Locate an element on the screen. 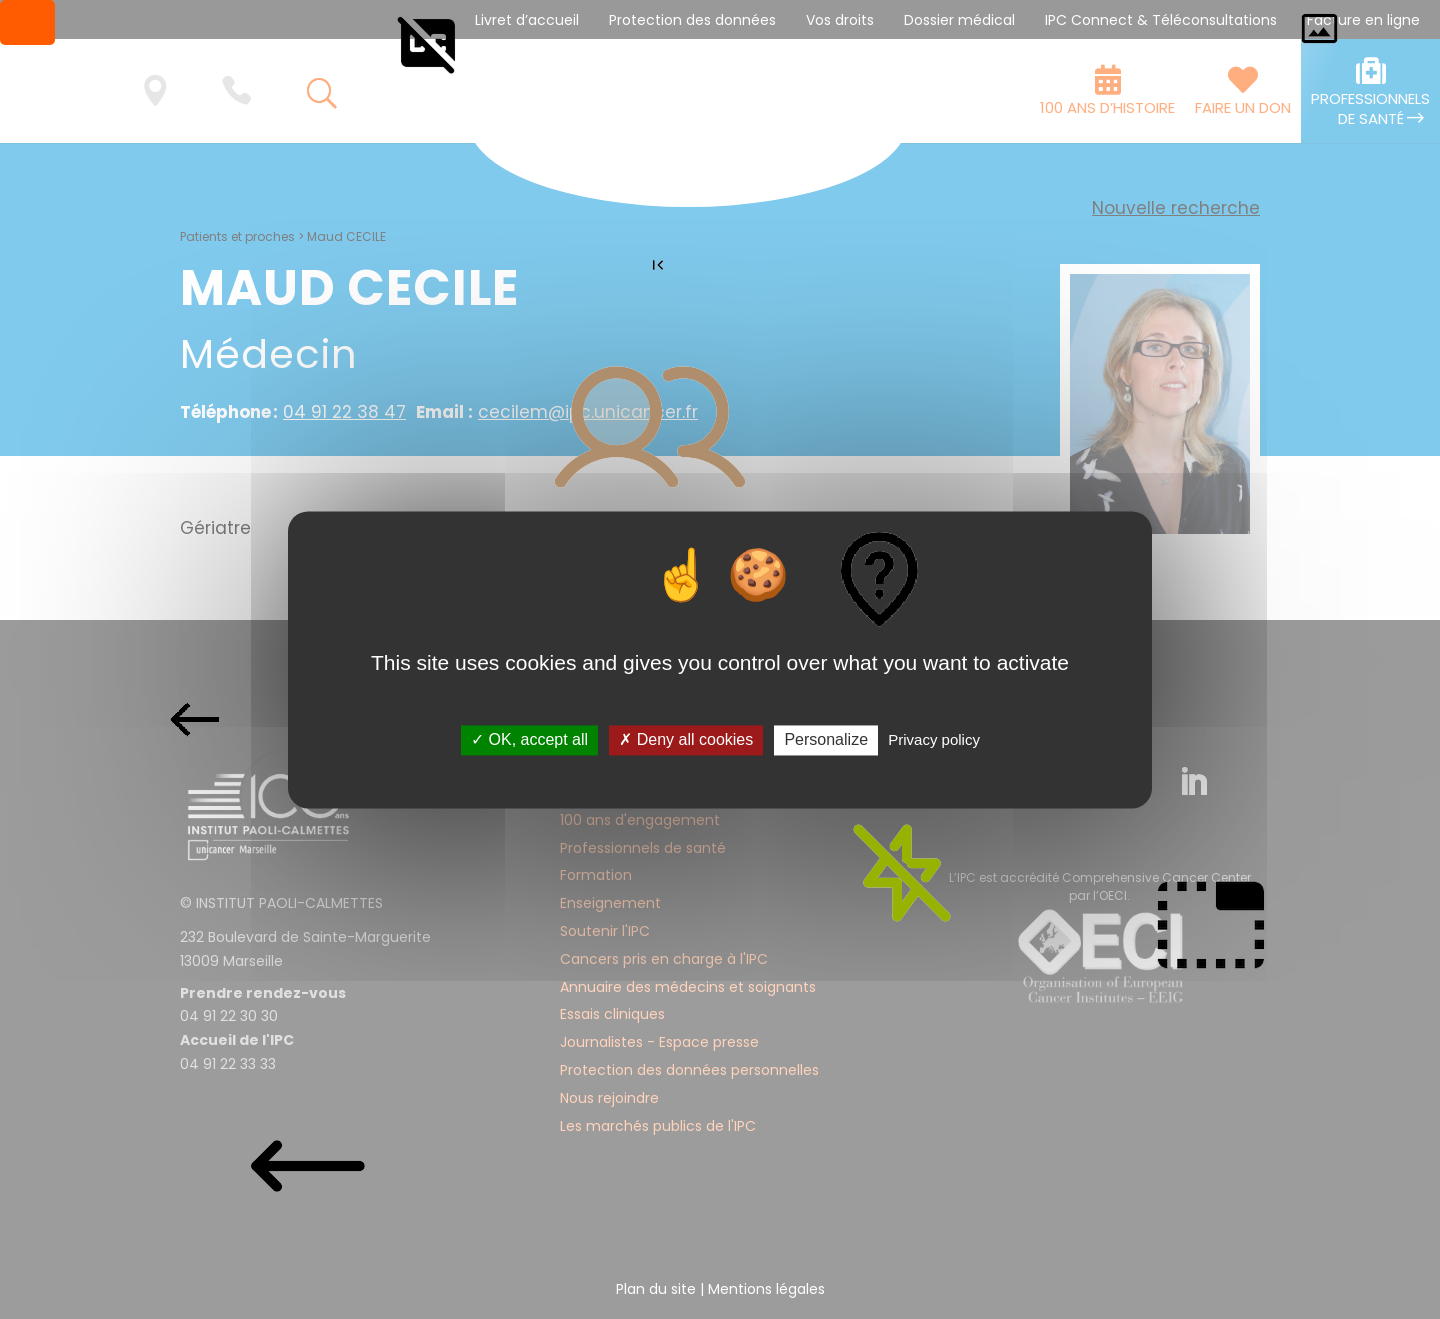 Image resolution: width=1440 pixels, height=1319 pixels. view image at actual size is located at coordinates (1319, 28).